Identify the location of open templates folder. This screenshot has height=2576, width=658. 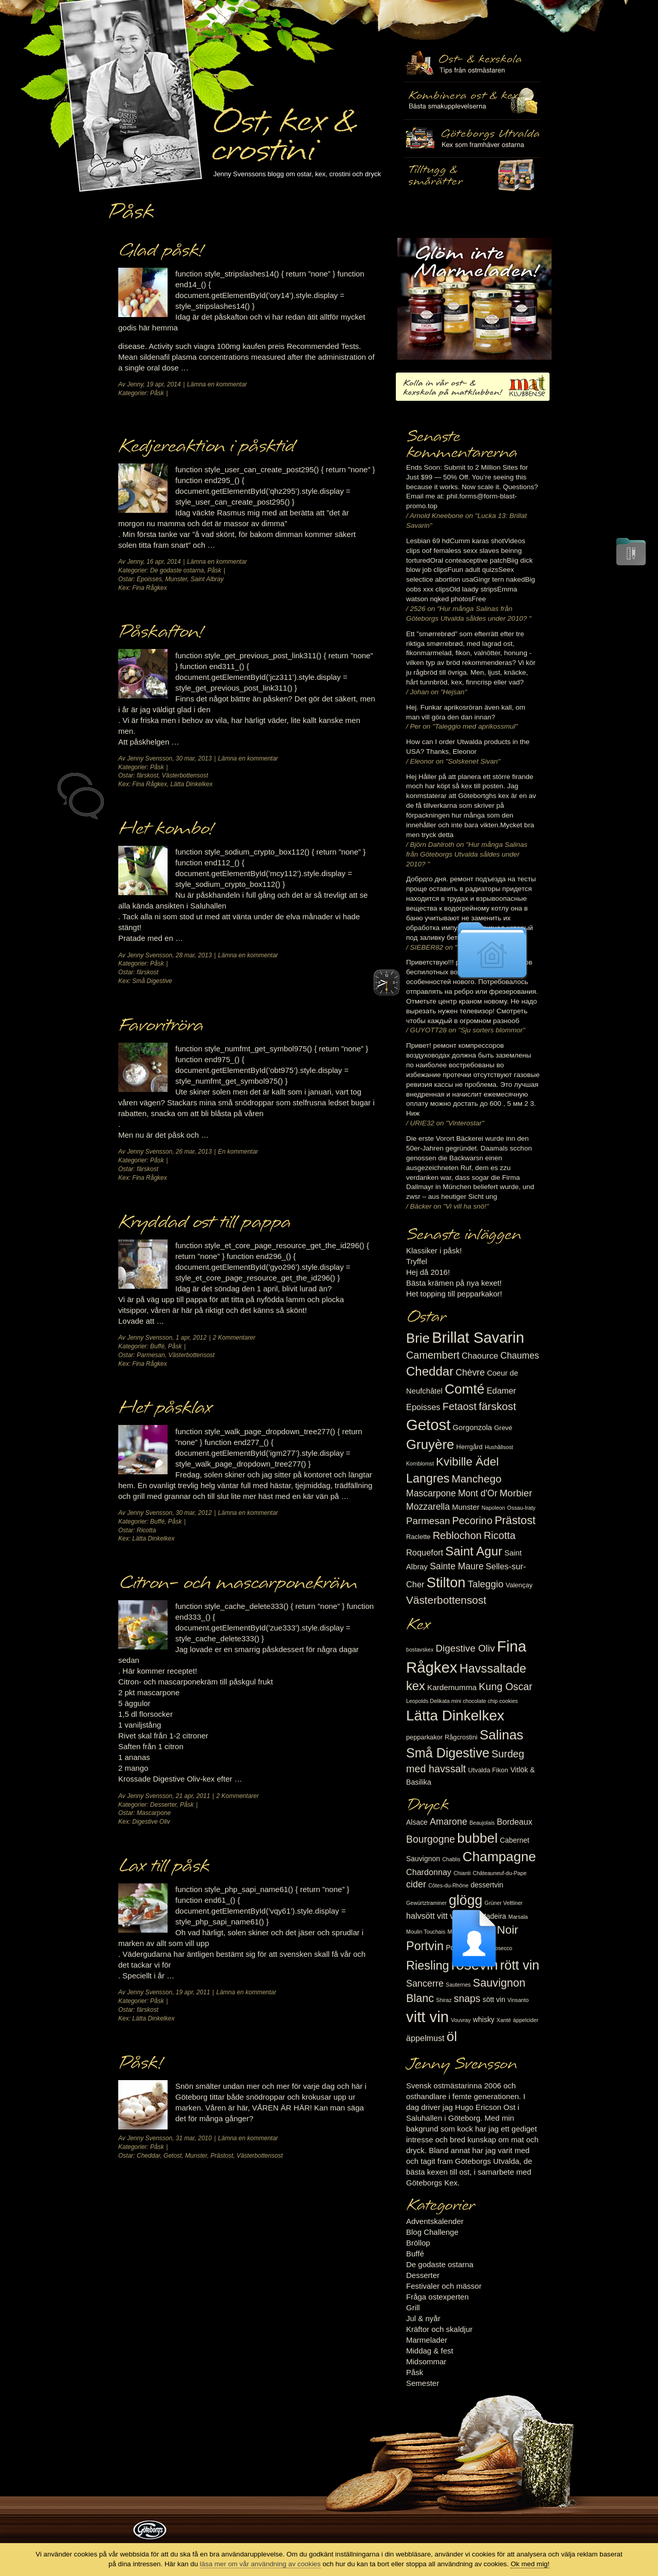
(631, 551).